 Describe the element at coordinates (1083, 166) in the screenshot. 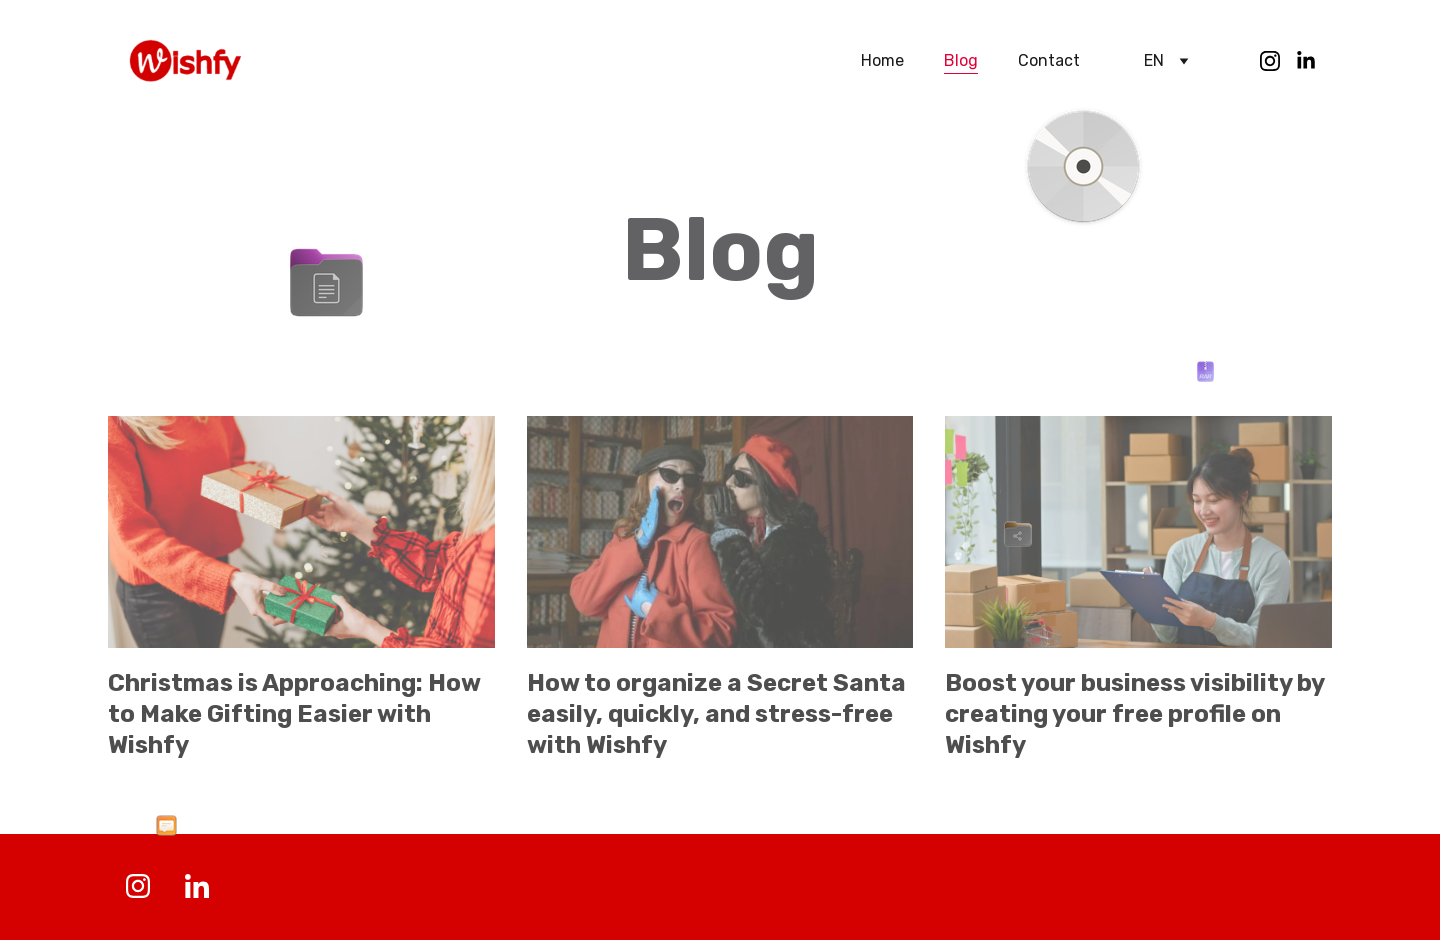

I see `access CD/DVD drive or disc contents` at that location.